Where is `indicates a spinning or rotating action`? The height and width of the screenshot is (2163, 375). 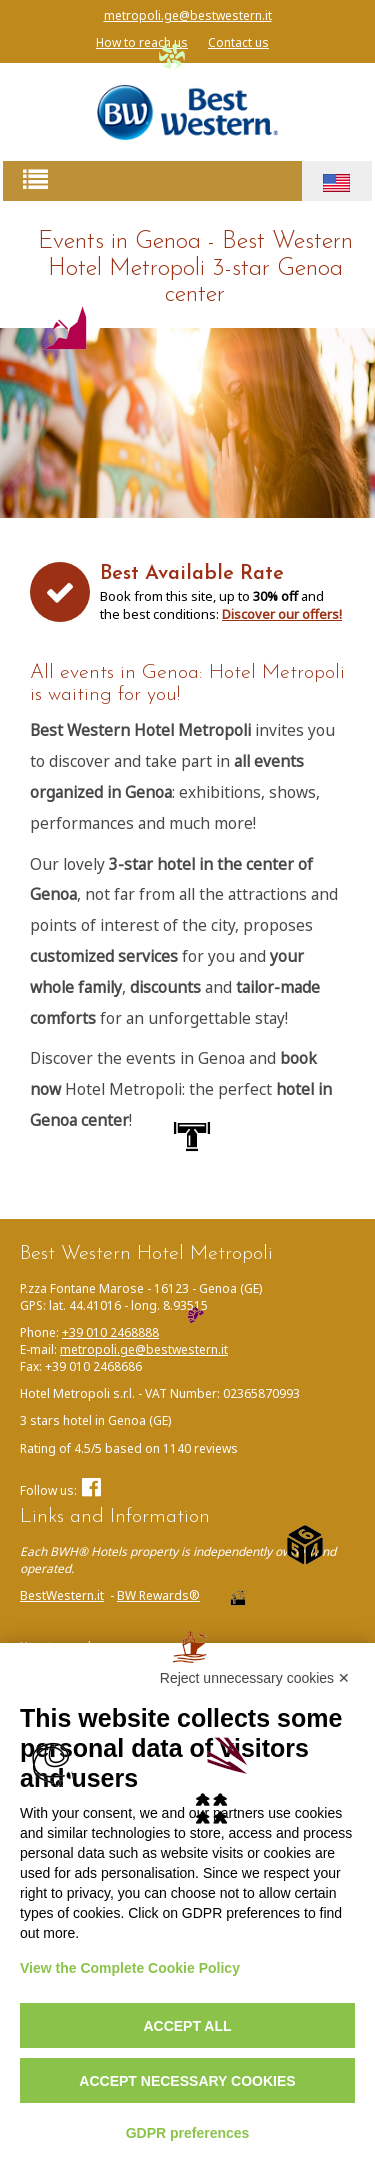 indicates a spinning or rotating action is located at coordinates (172, 56).